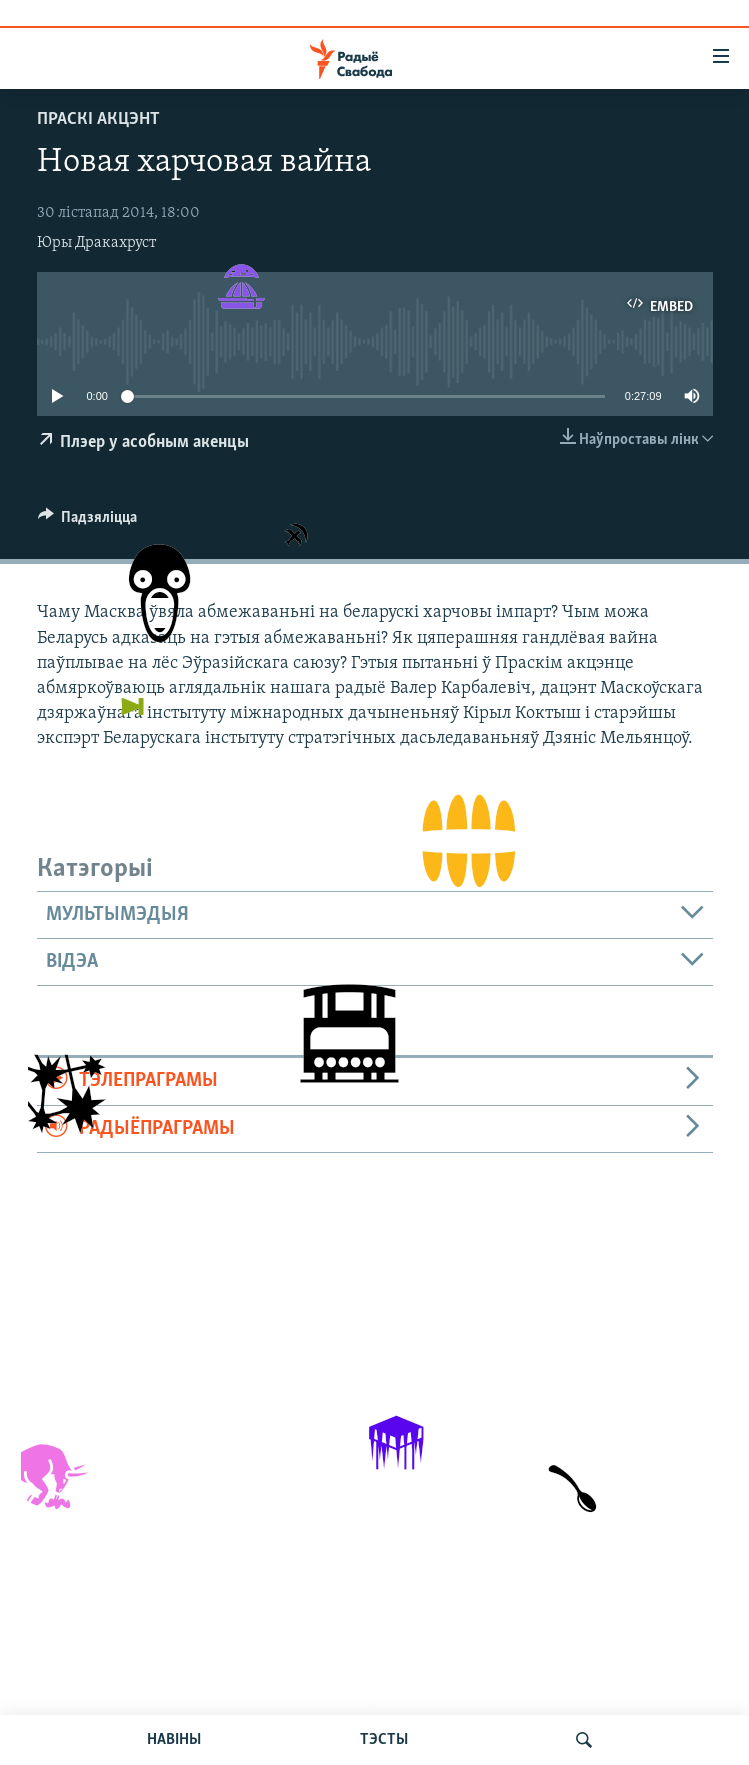 The width and height of the screenshot is (749, 1765). I want to click on indicates laser or energy weapon effect, so click(67, 1094).